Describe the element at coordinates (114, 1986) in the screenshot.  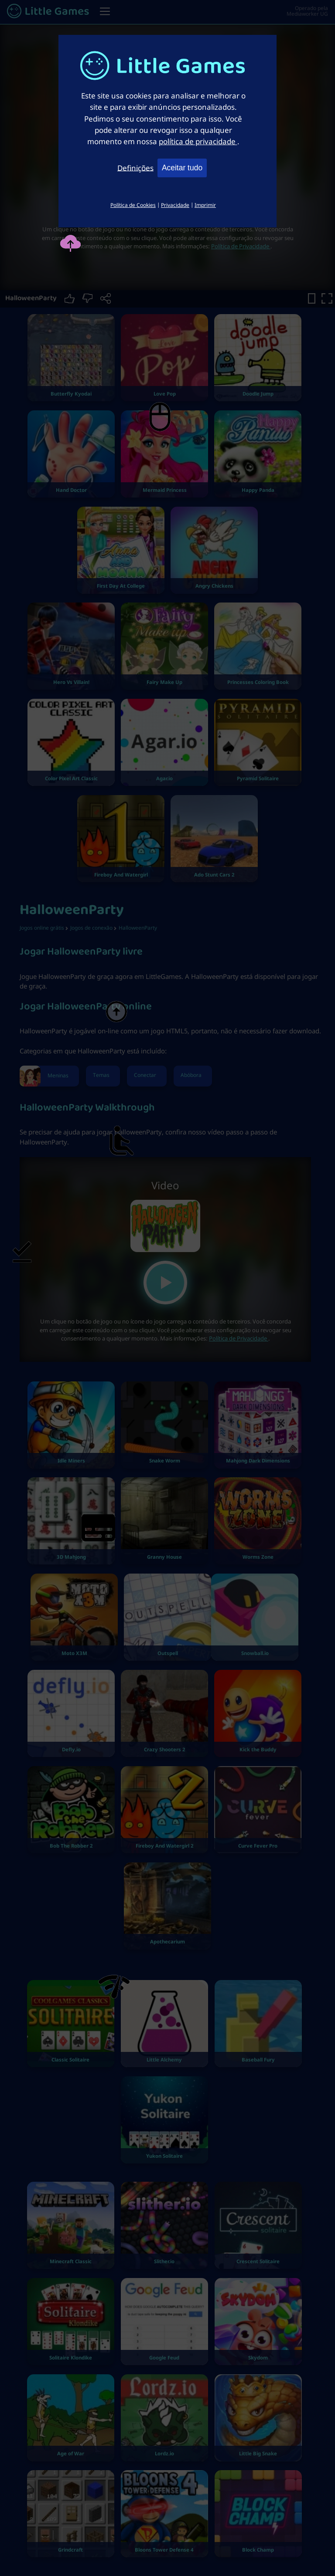
I see `check network connection status` at that location.